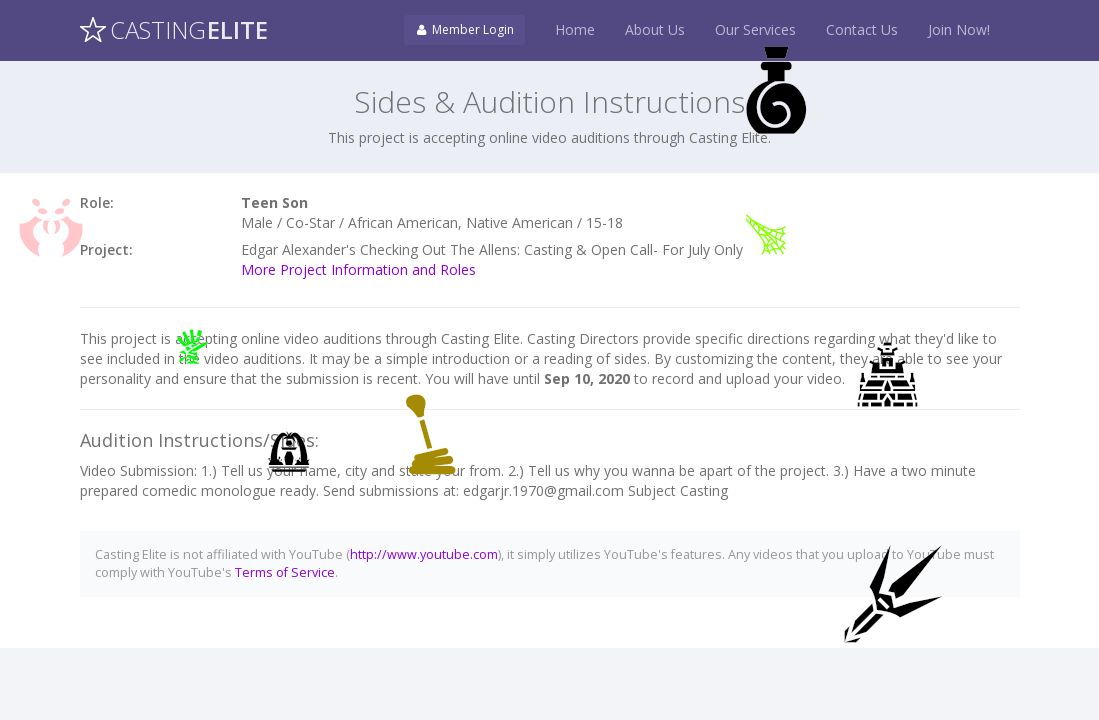 This screenshot has height=720, width=1099. Describe the element at coordinates (192, 346) in the screenshot. I see `access first aid or injury reporting` at that location.